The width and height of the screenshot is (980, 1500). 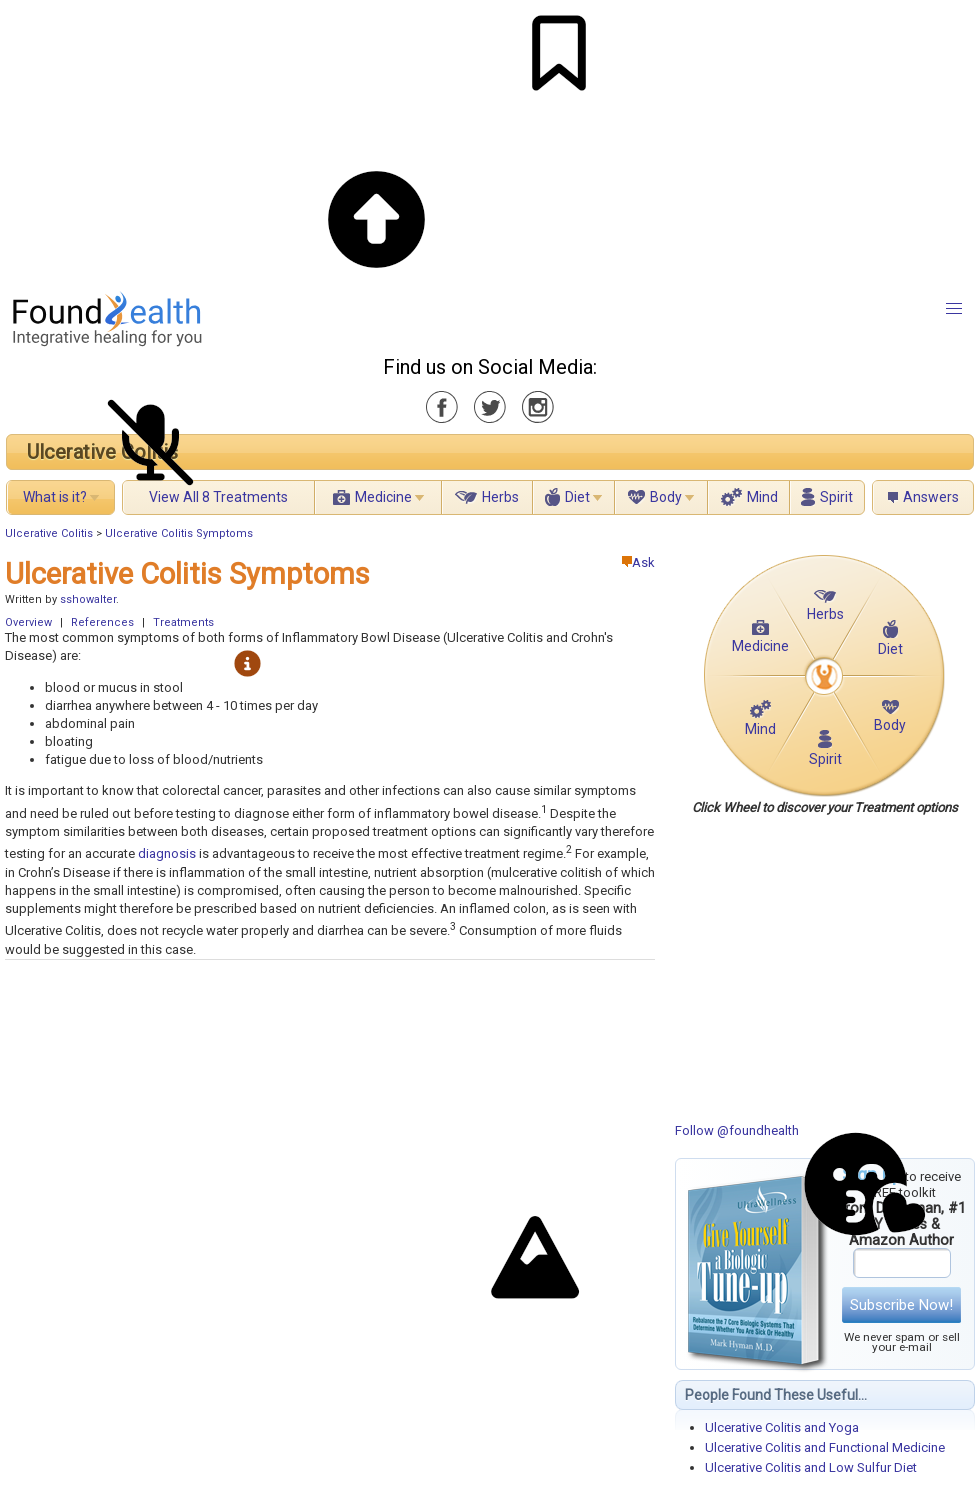 What do you see at coordinates (150, 442) in the screenshot?
I see `mute your microphone` at bounding box center [150, 442].